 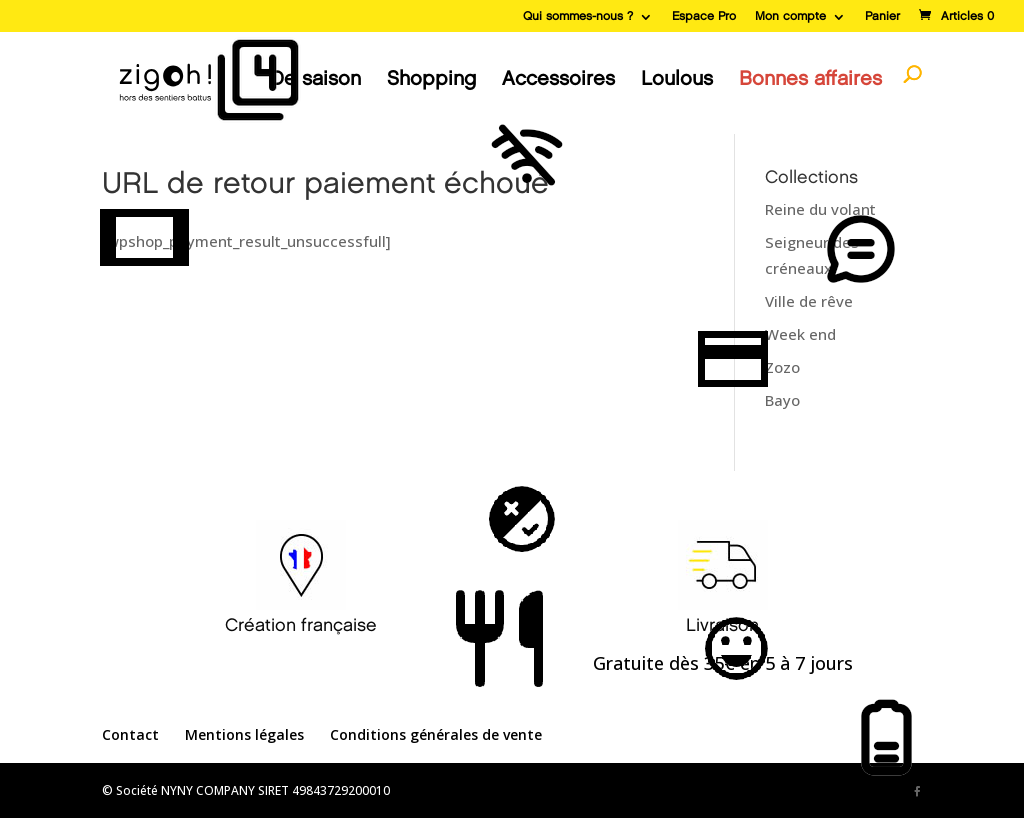 What do you see at coordinates (736, 648) in the screenshot?
I see `add an emoji or reaction` at bounding box center [736, 648].